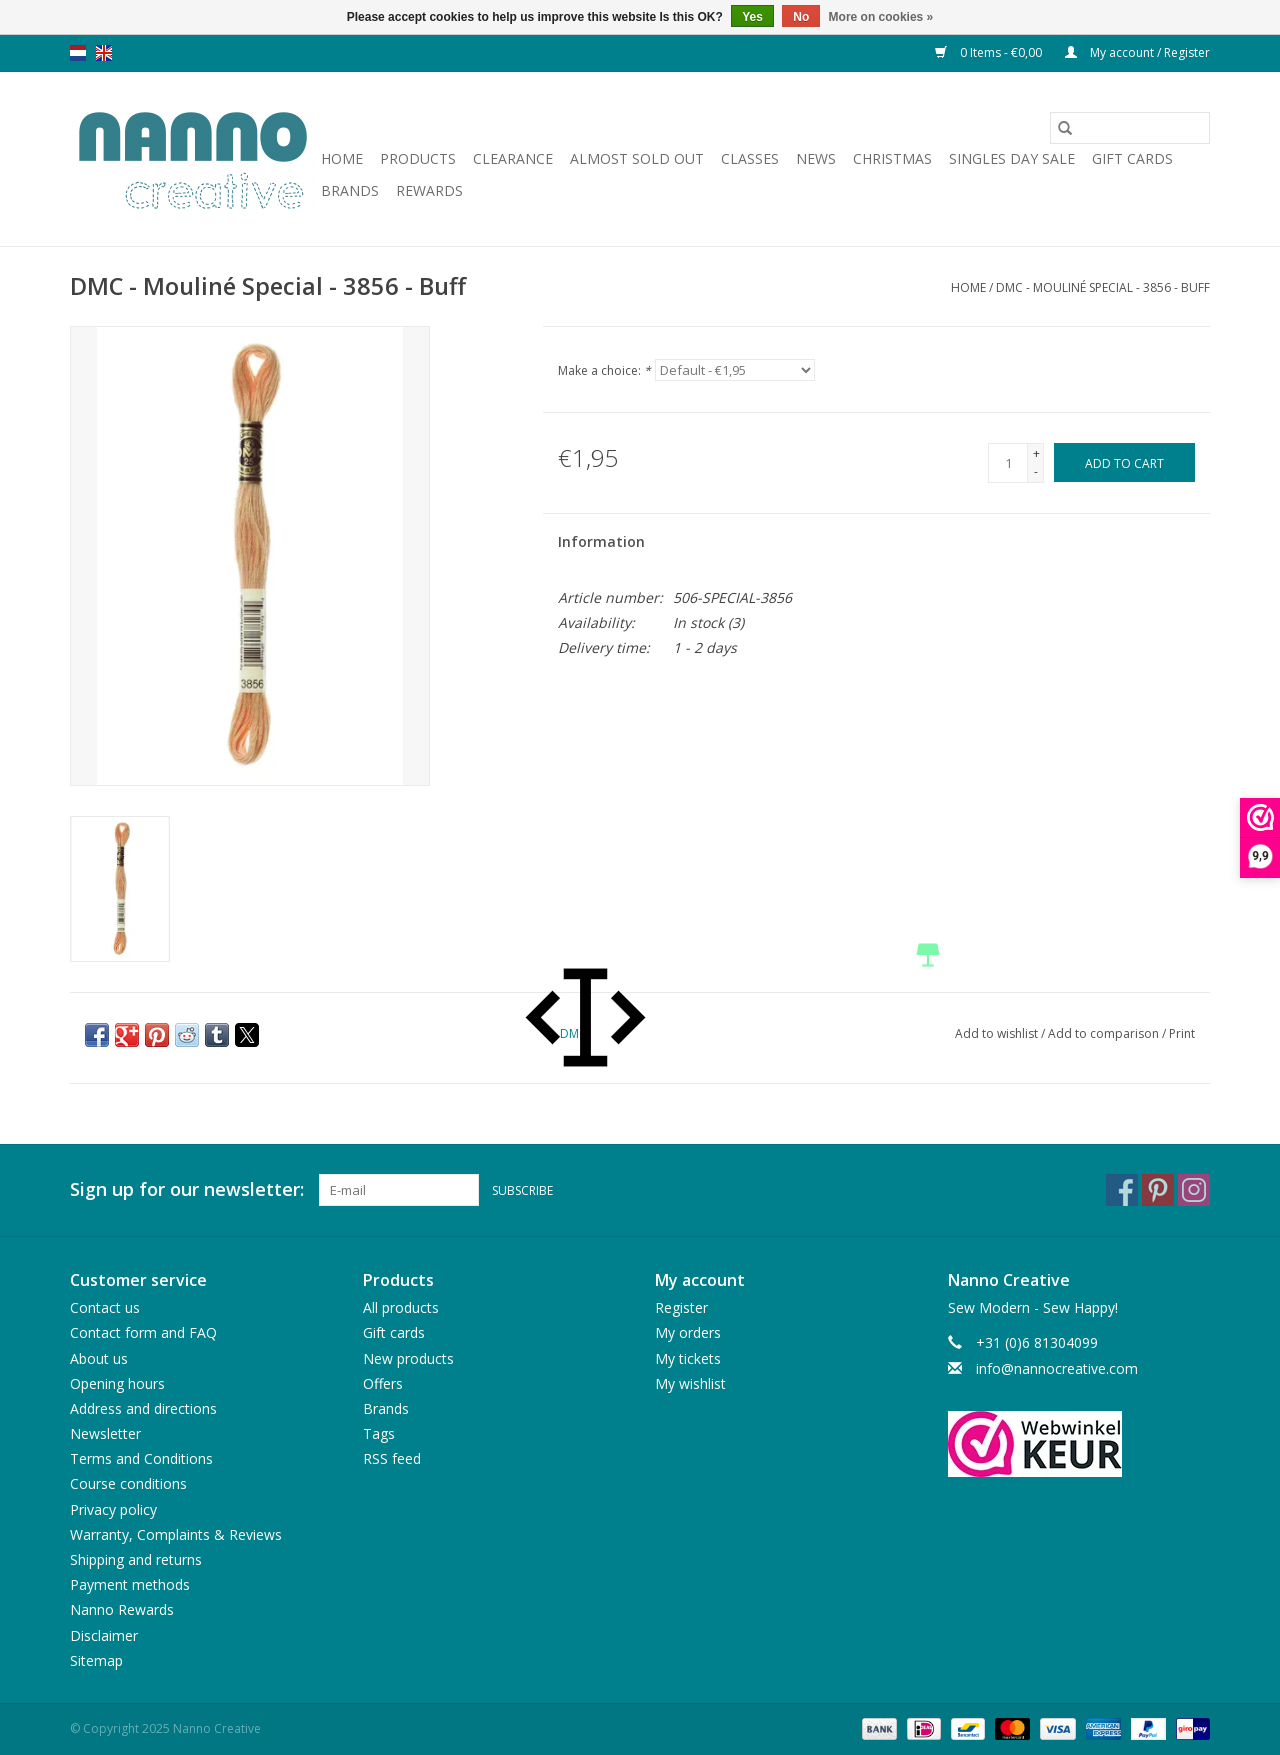  What do you see at coordinates (928, 955) in the screenshot?
I see `open keynote presentation app` at bounding box center [928, 955].